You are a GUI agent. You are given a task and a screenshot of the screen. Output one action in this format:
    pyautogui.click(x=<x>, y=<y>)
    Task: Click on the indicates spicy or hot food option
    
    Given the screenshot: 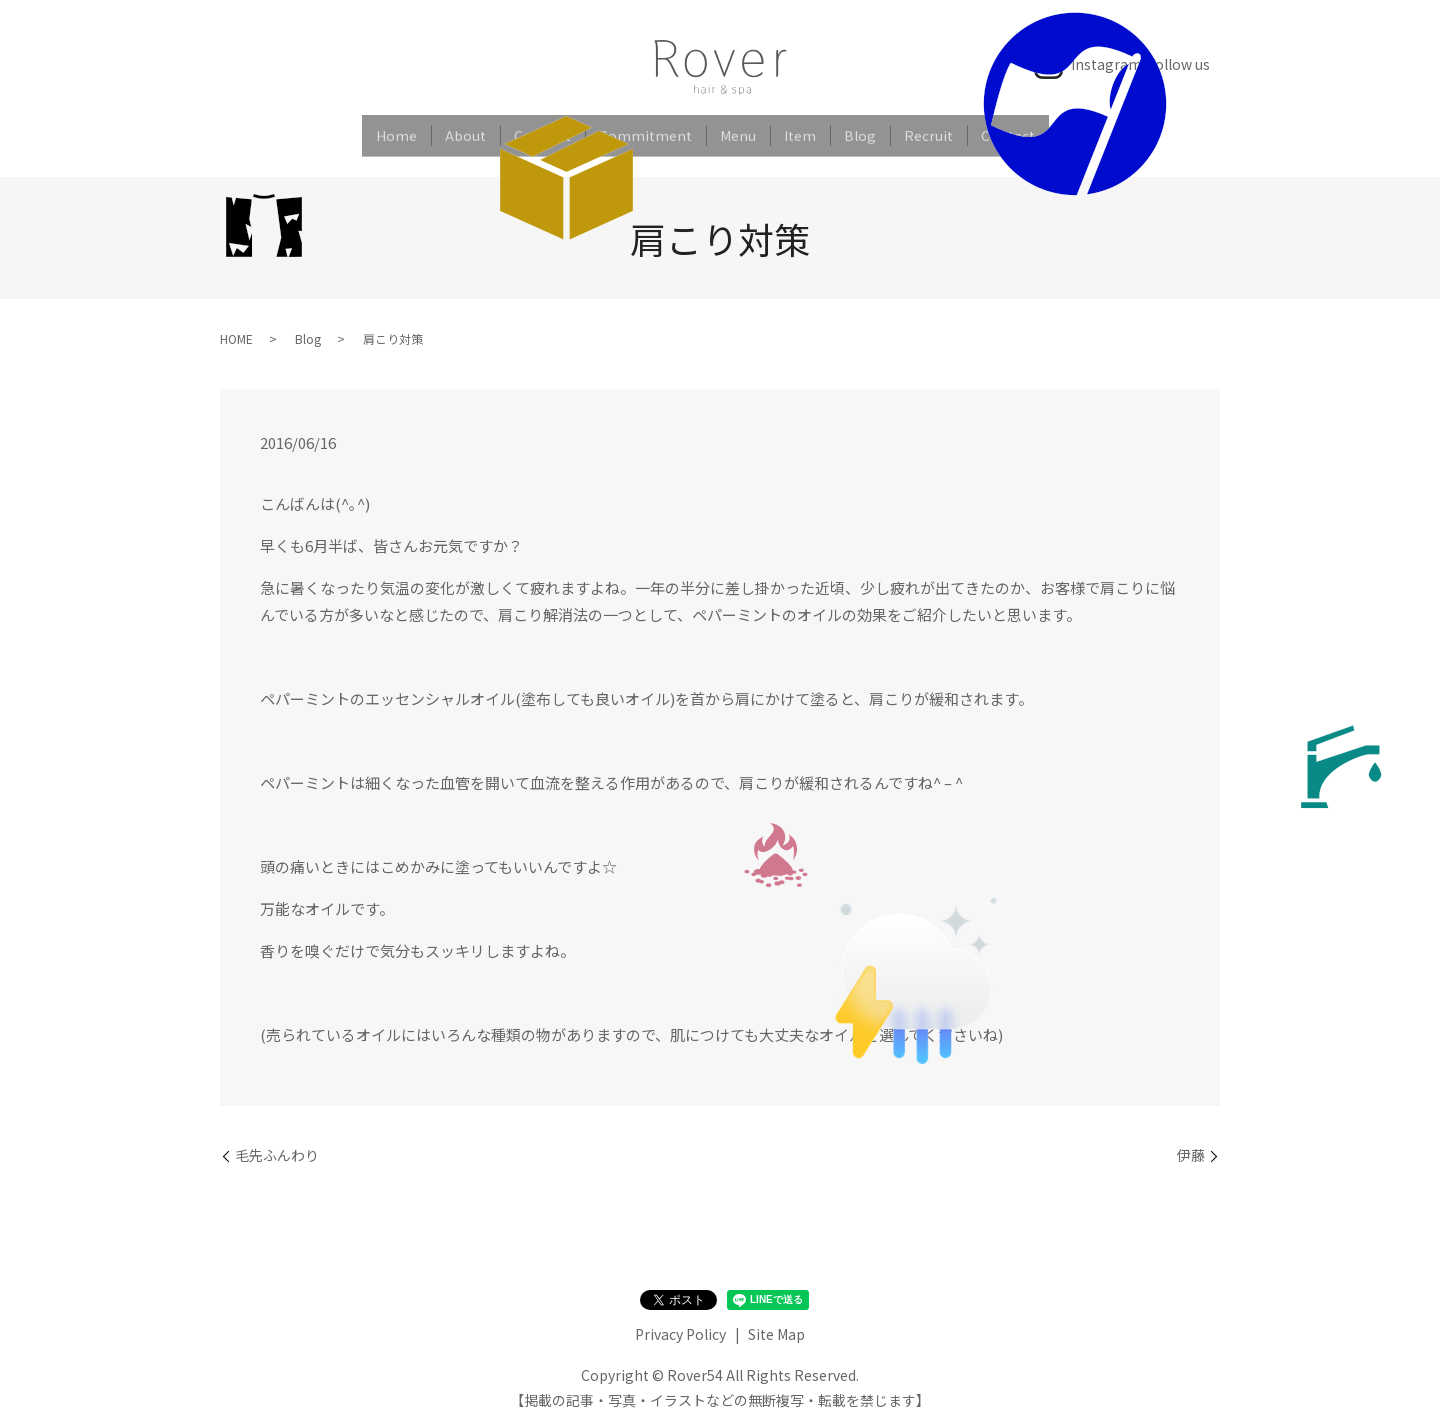 What is the action you would take?
    pyautogui.click(x=776, y=855)
    